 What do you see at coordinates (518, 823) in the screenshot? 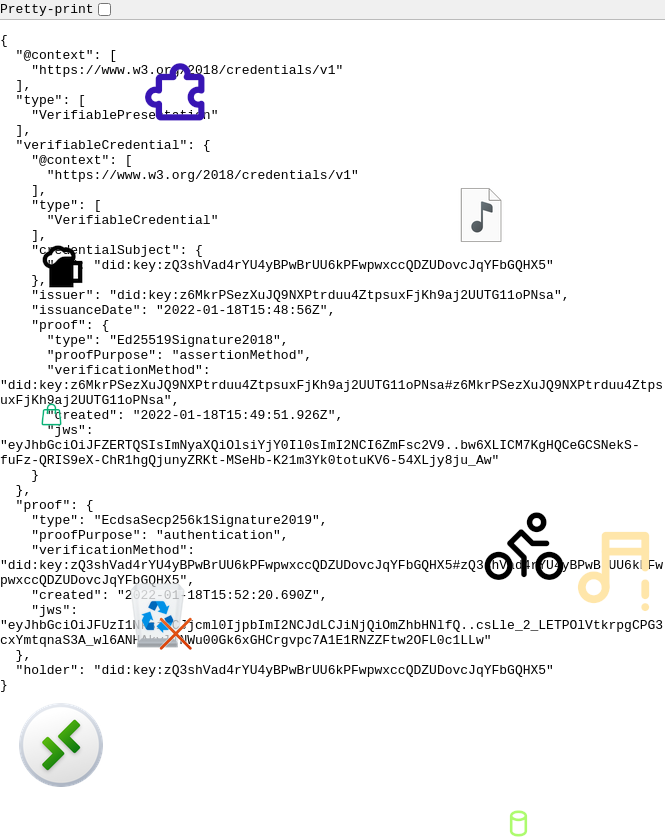
I see `access database or storage` at bounding box center [518, 823].